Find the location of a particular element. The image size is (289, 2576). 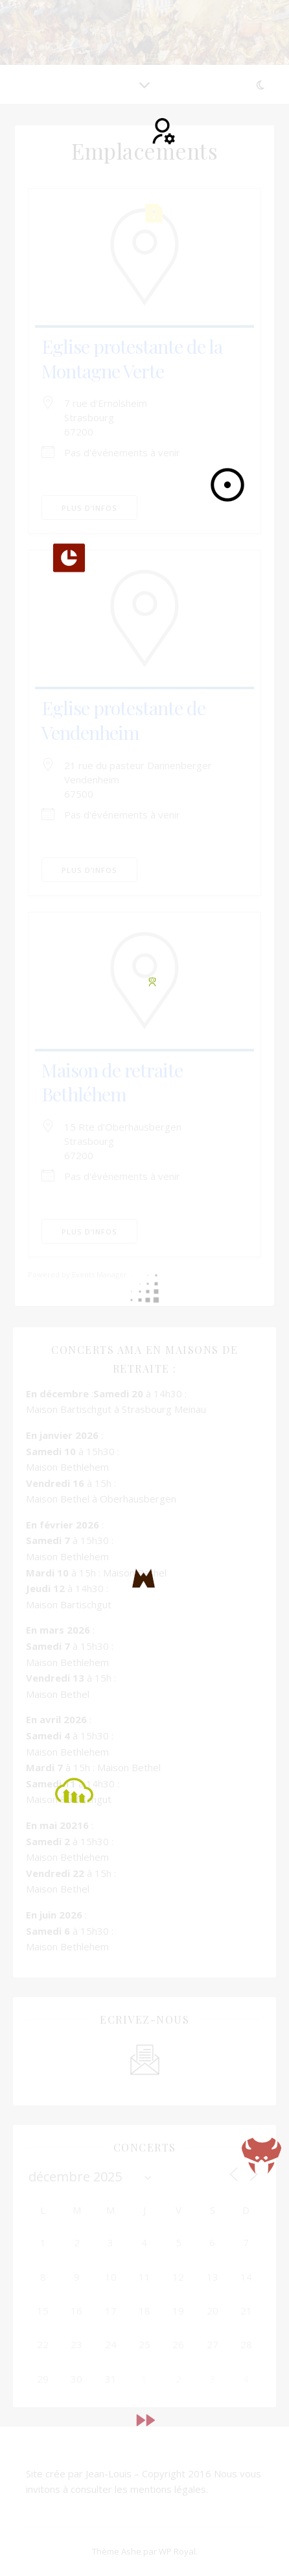

adjust camera focus is located at coordinates (227, 485).